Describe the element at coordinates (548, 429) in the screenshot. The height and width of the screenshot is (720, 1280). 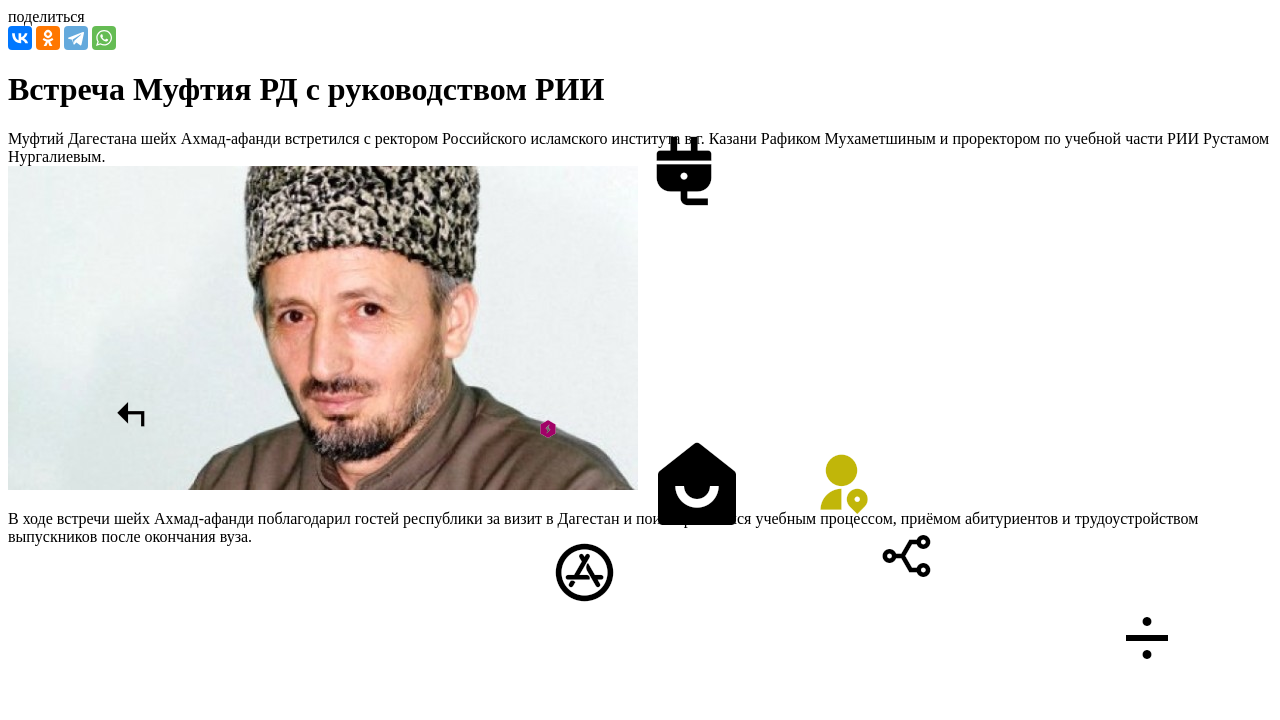
I see `lightning network logo` at that location.